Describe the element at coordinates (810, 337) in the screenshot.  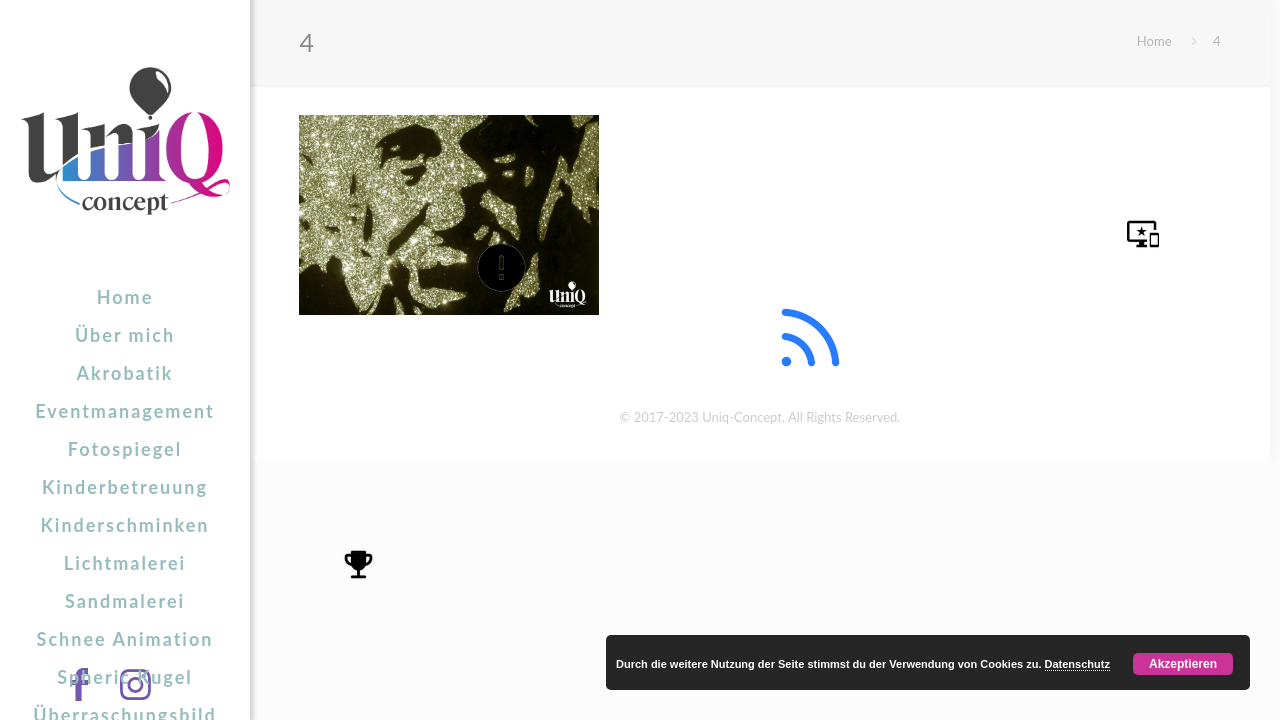
I see `subscribe to RSS feed` at that location.